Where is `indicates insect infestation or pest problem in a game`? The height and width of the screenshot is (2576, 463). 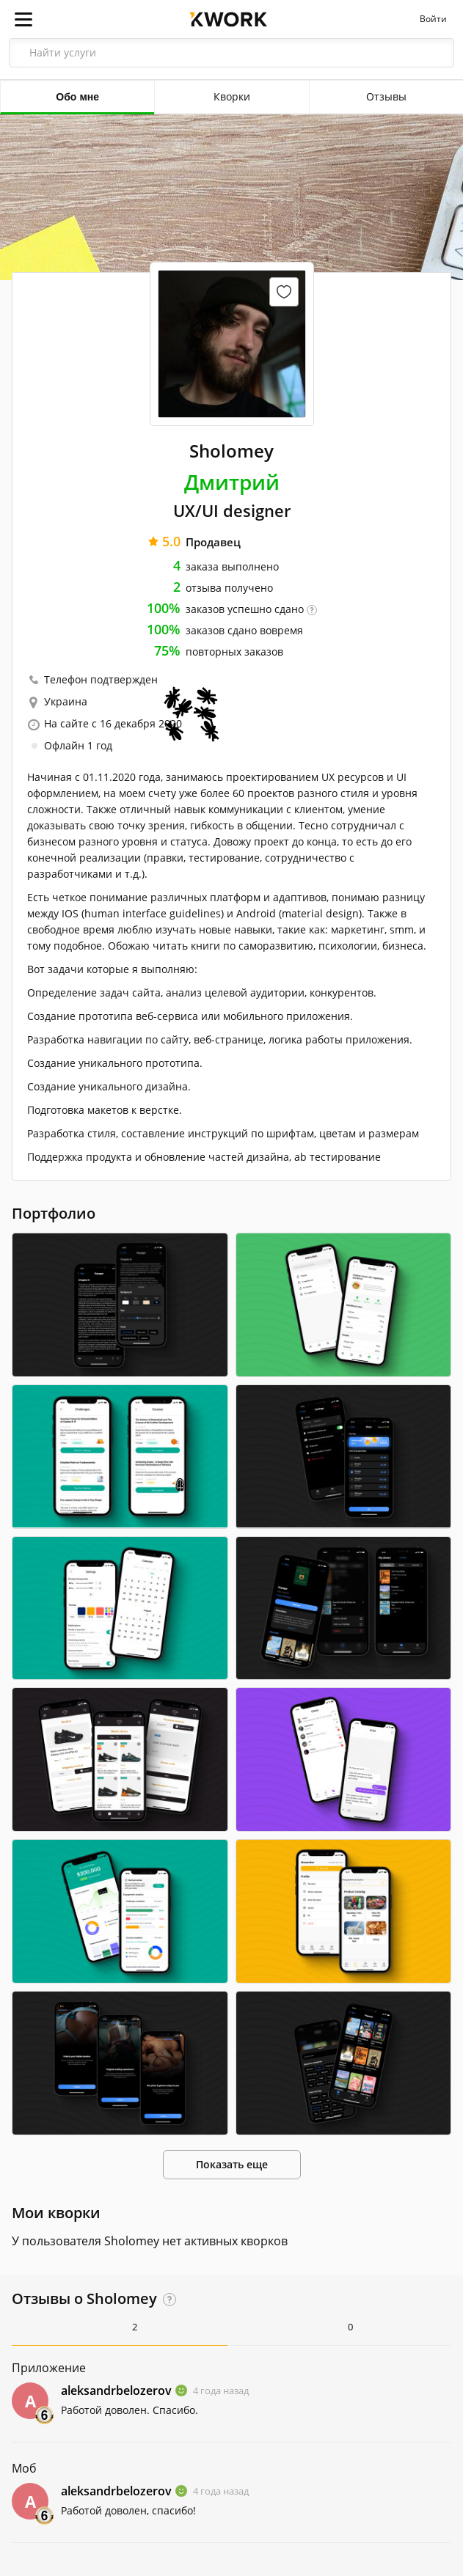 indicates insect infestation or pest problem in a game is located at coordinates (192, 714).